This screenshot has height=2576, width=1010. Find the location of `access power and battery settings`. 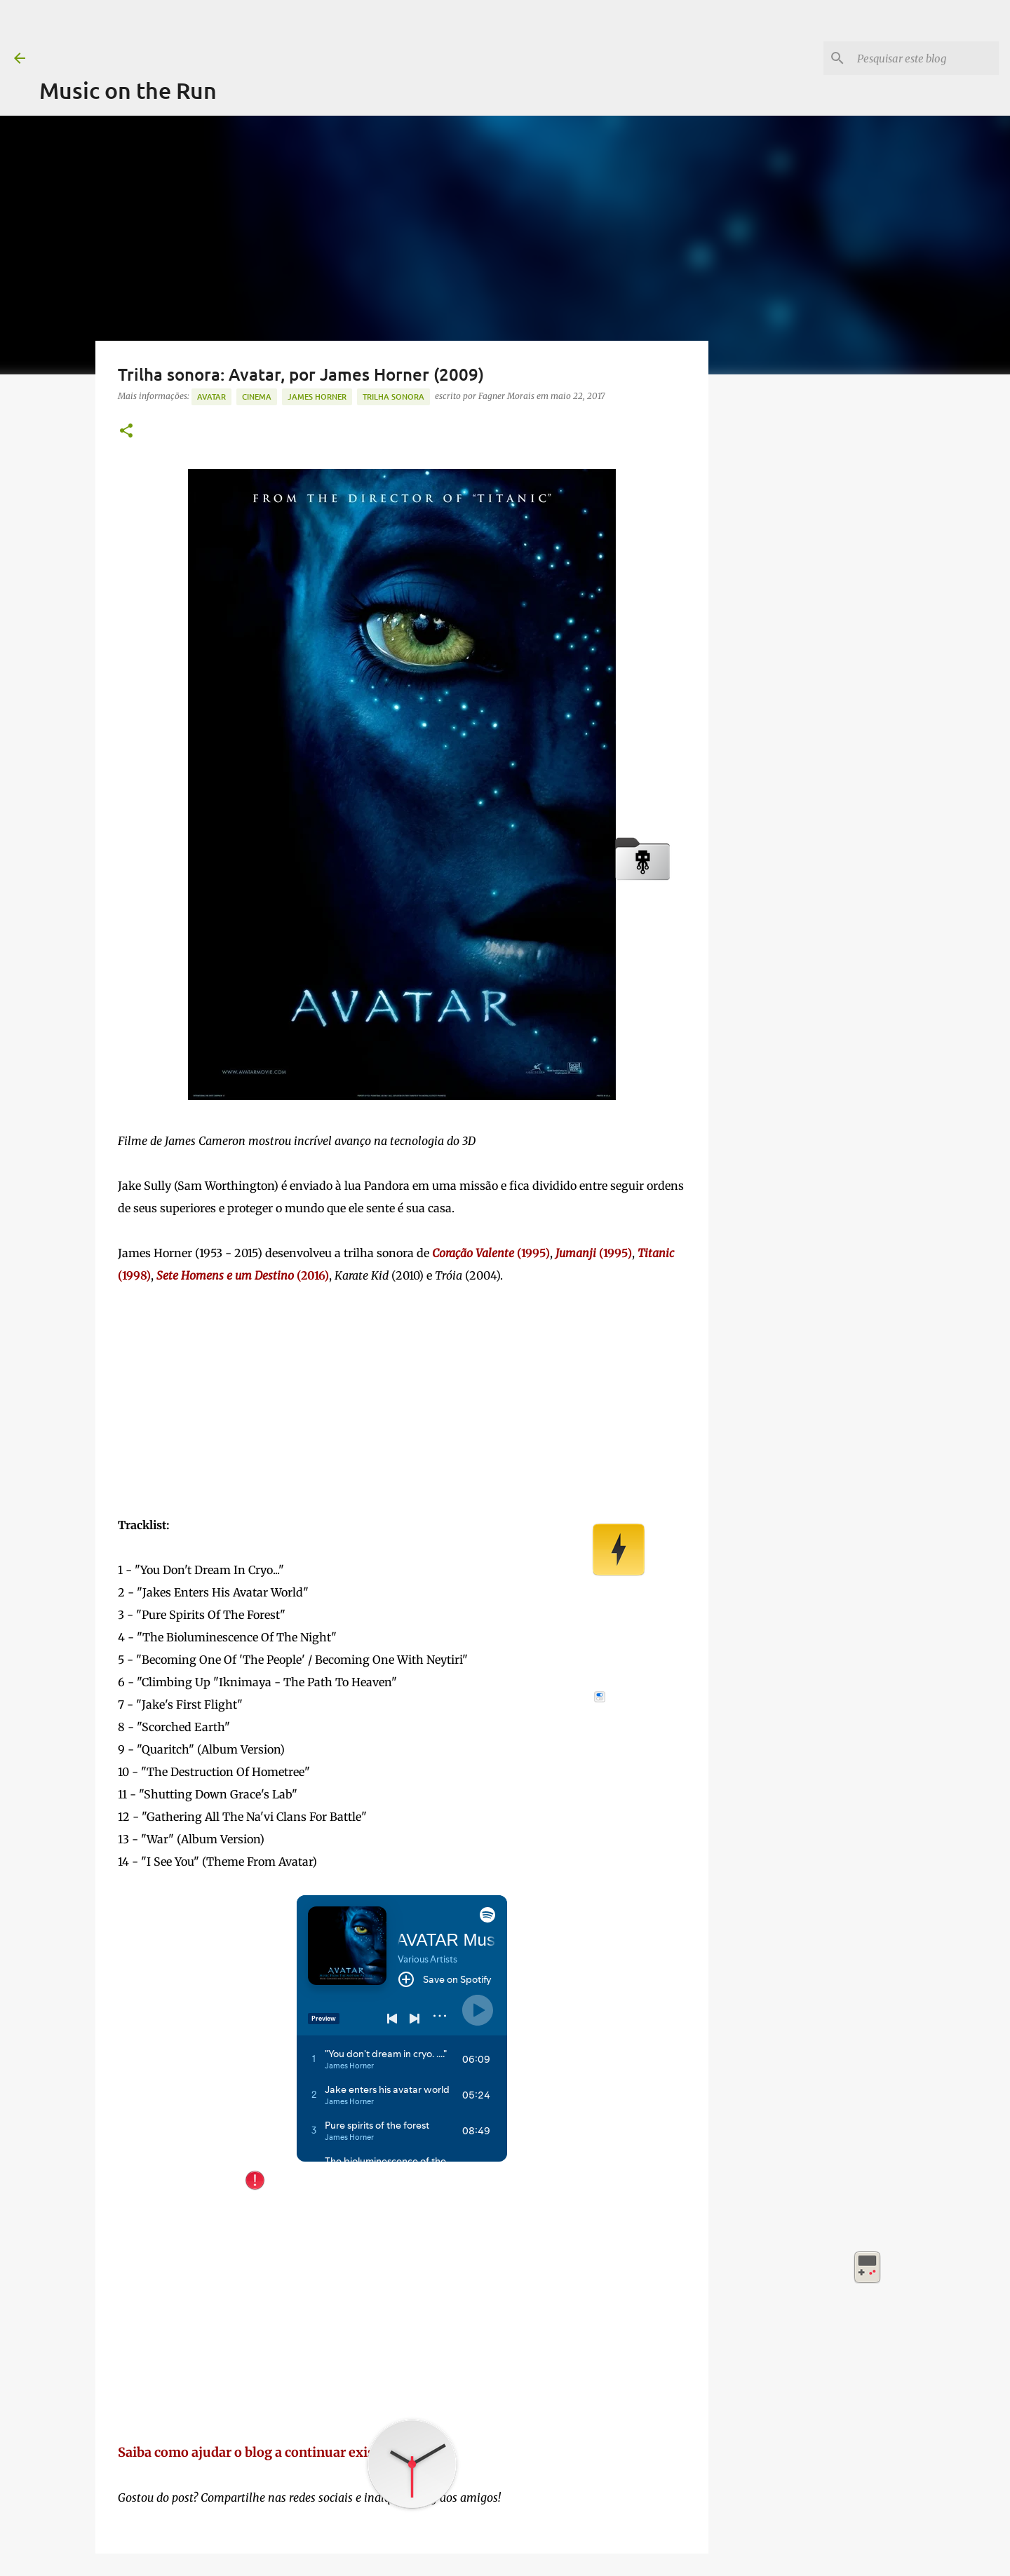

access power and battery settings is located at coordinates (619, 1550).